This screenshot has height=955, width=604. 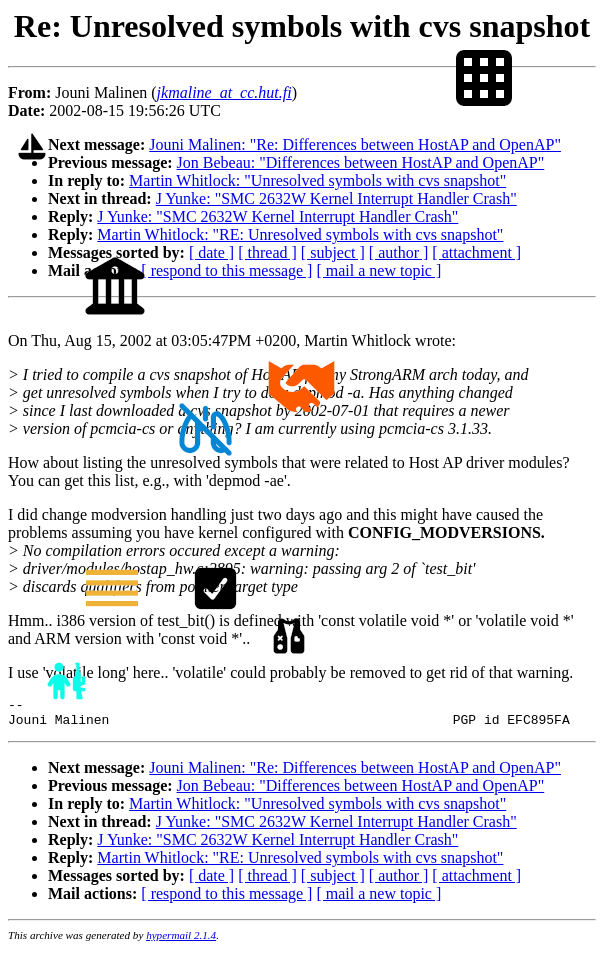 I want to click on confirm or submit an action, so click(x=215, y=588).